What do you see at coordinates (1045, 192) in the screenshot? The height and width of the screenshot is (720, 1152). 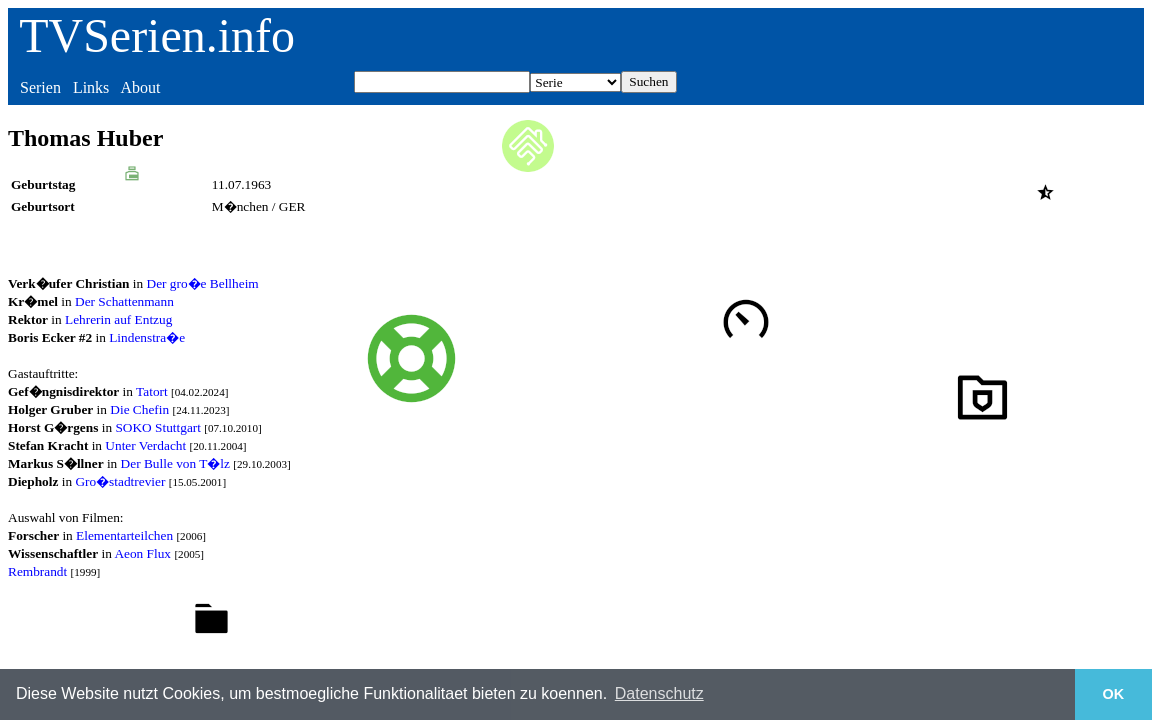 I see `indicates a partial rating or half-star score` at bounding box center [1045, 192].